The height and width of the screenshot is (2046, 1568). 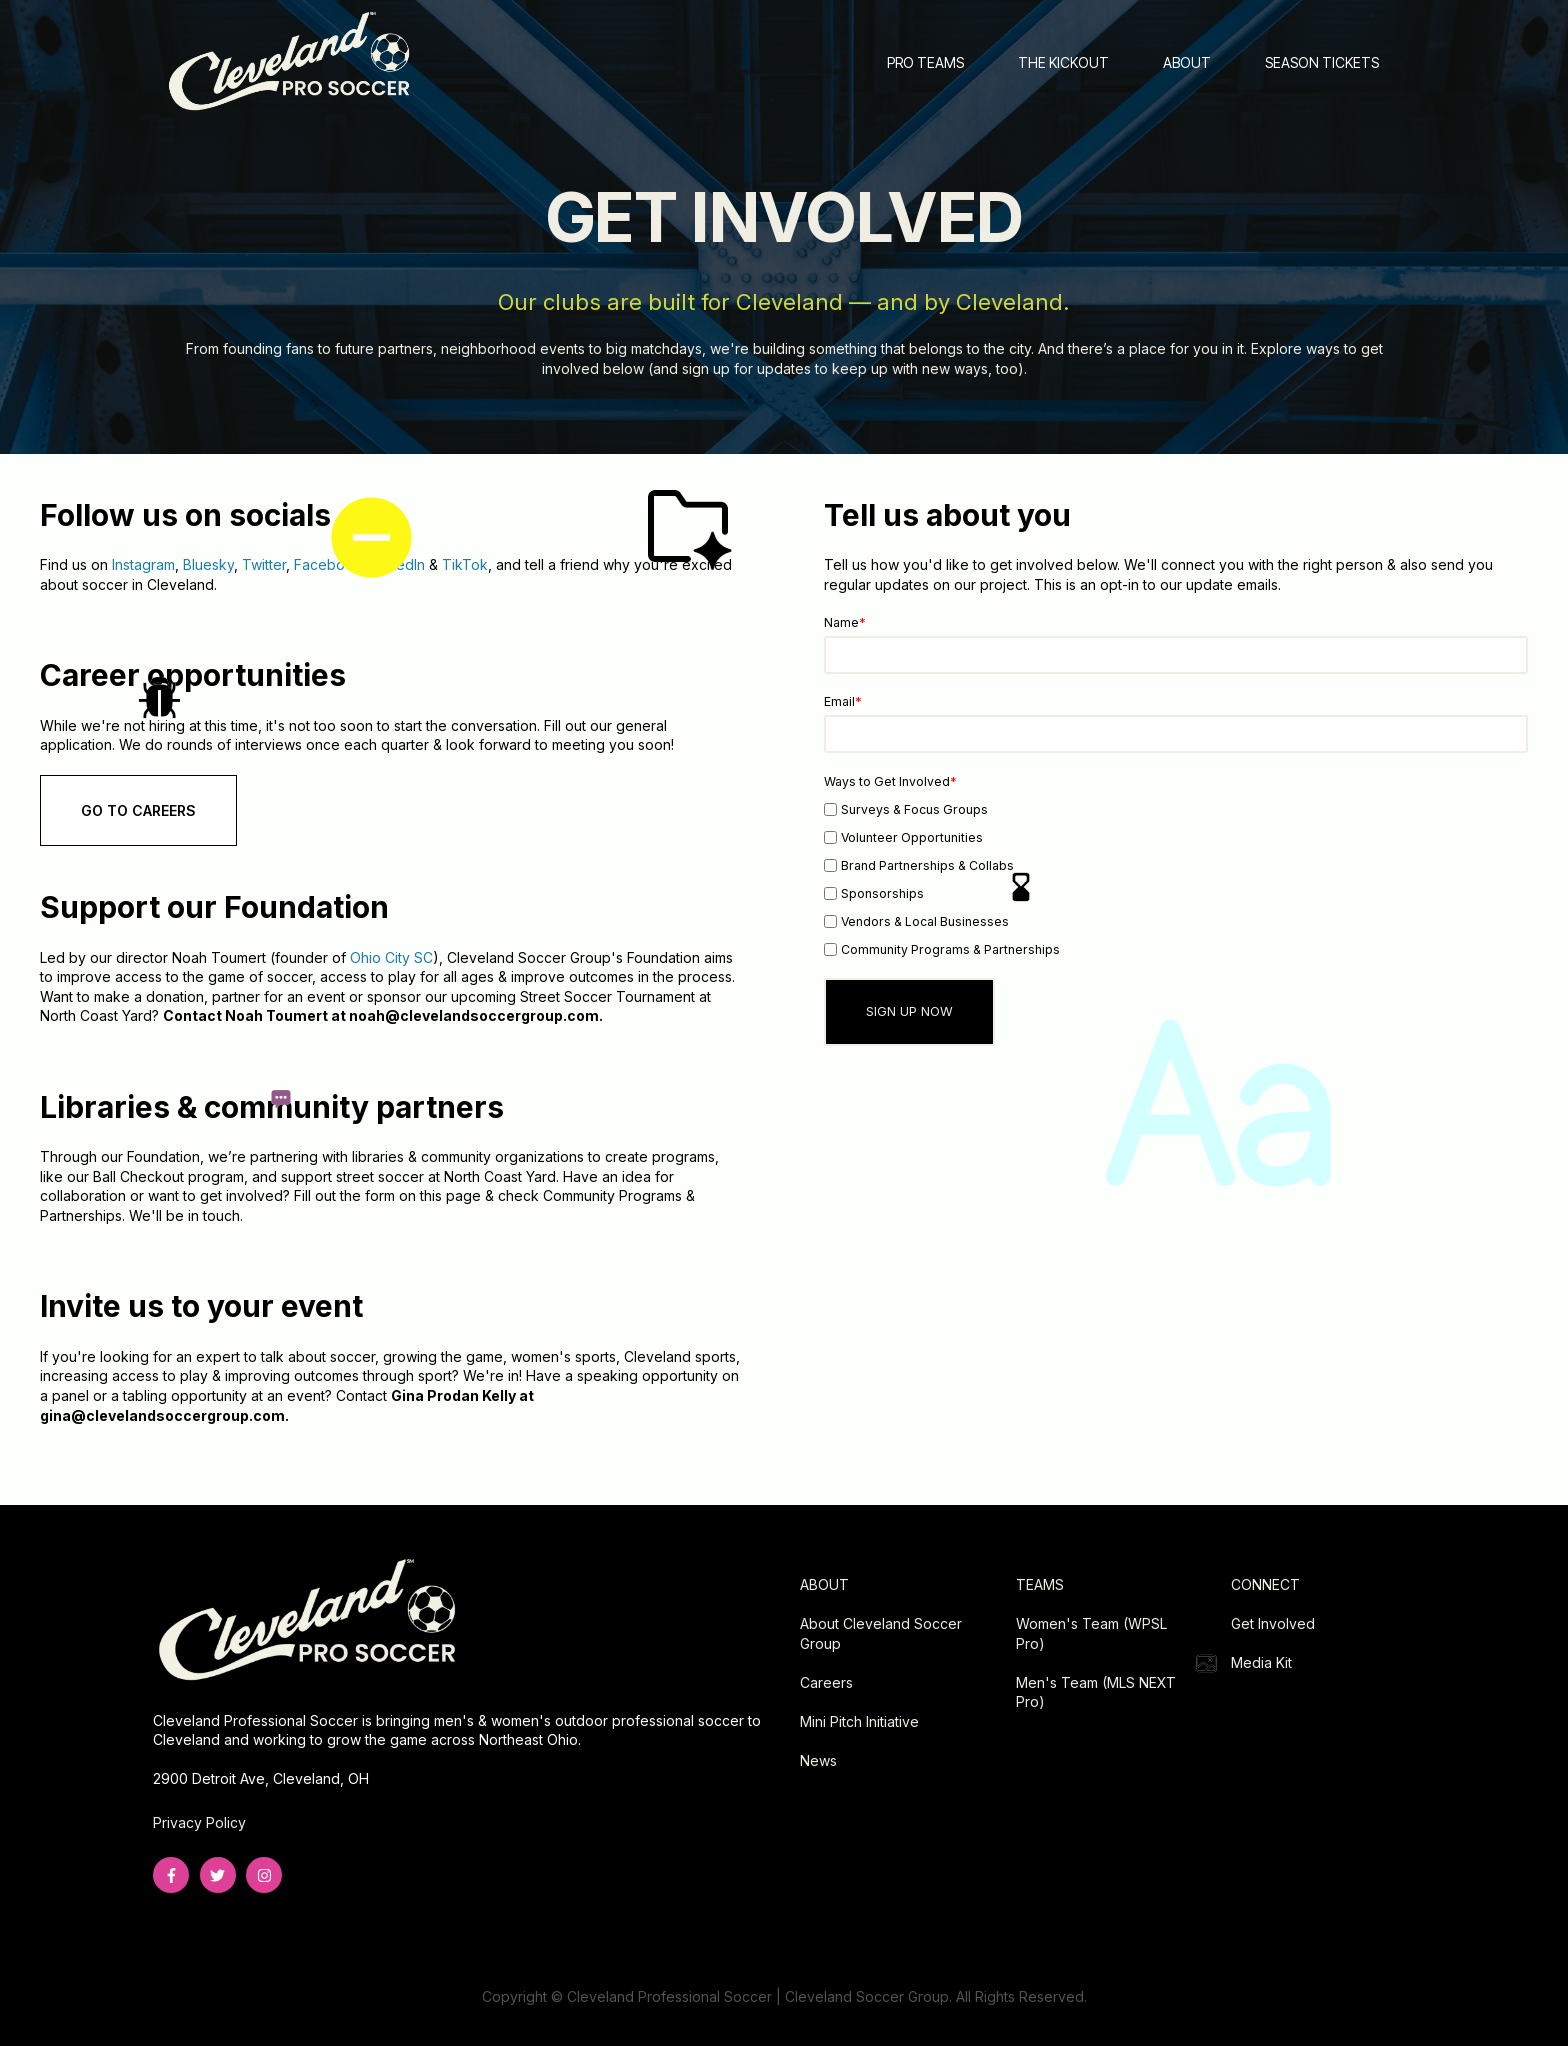 What do you see at coordinates (1218, 1103) in the screenshot?
I see `adjust text or font settings` at bounding box center [1218, 1103].